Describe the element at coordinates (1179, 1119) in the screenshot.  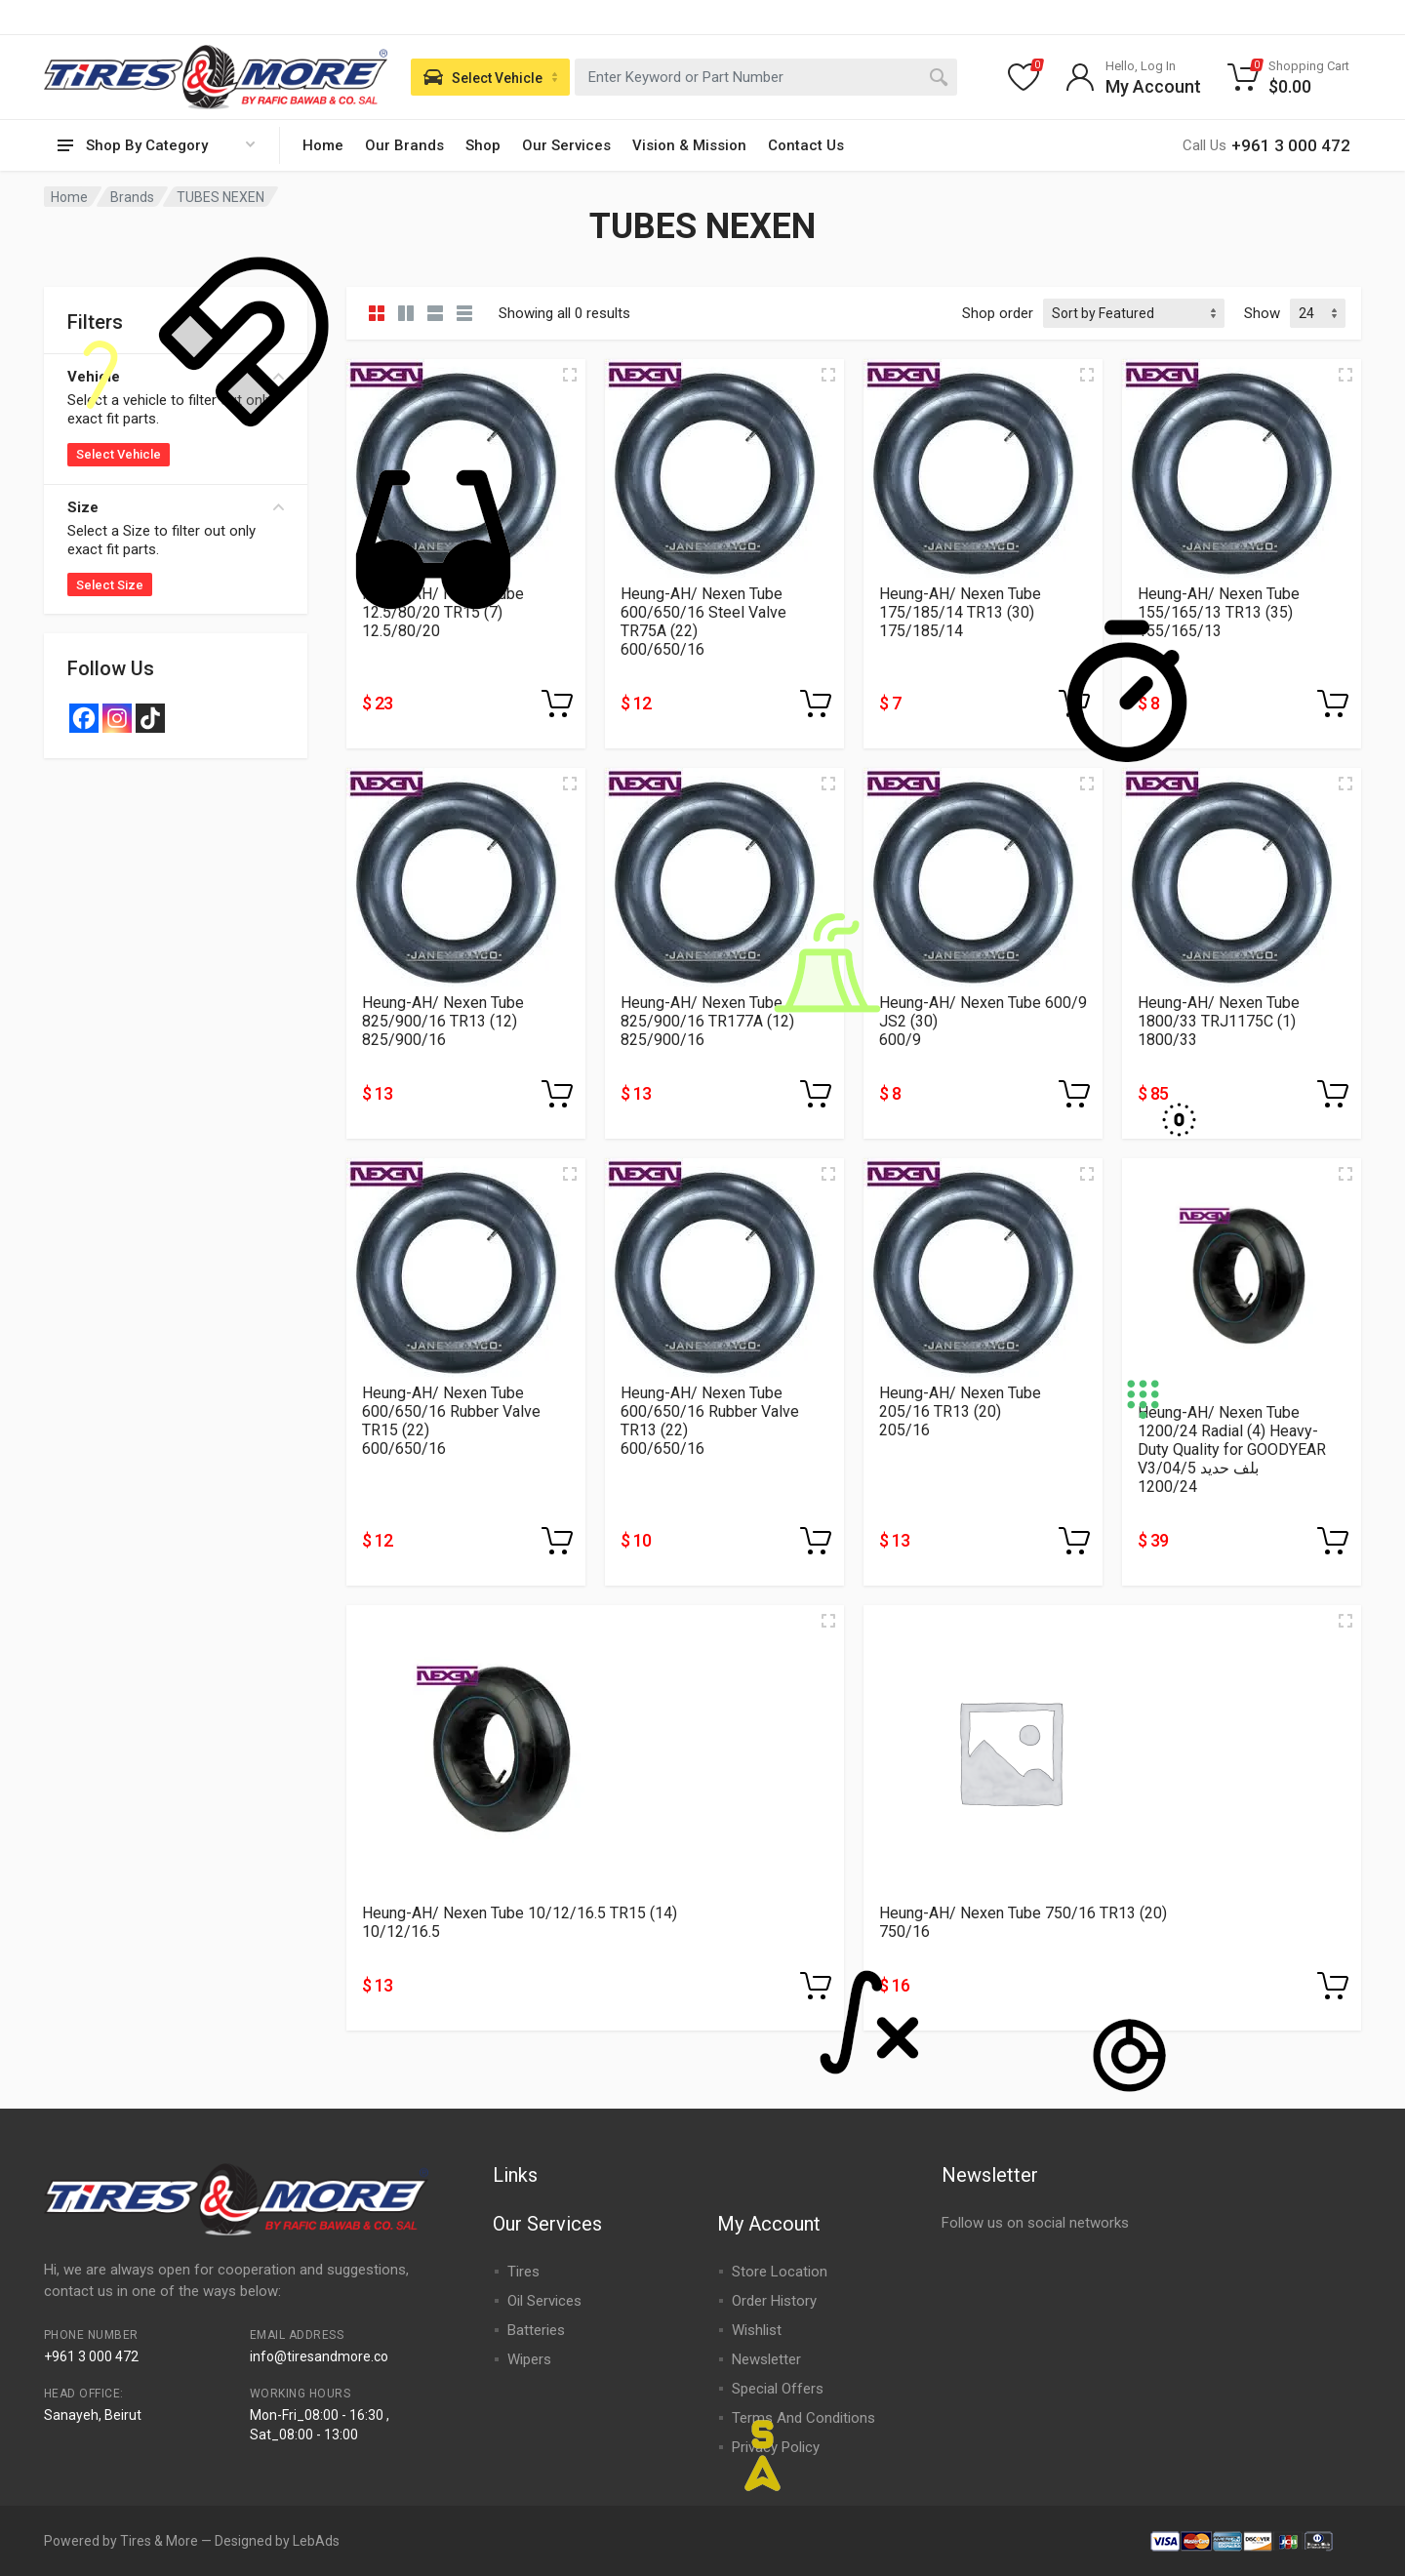
I see `indicates zero time elapsed or no duration` at that location.